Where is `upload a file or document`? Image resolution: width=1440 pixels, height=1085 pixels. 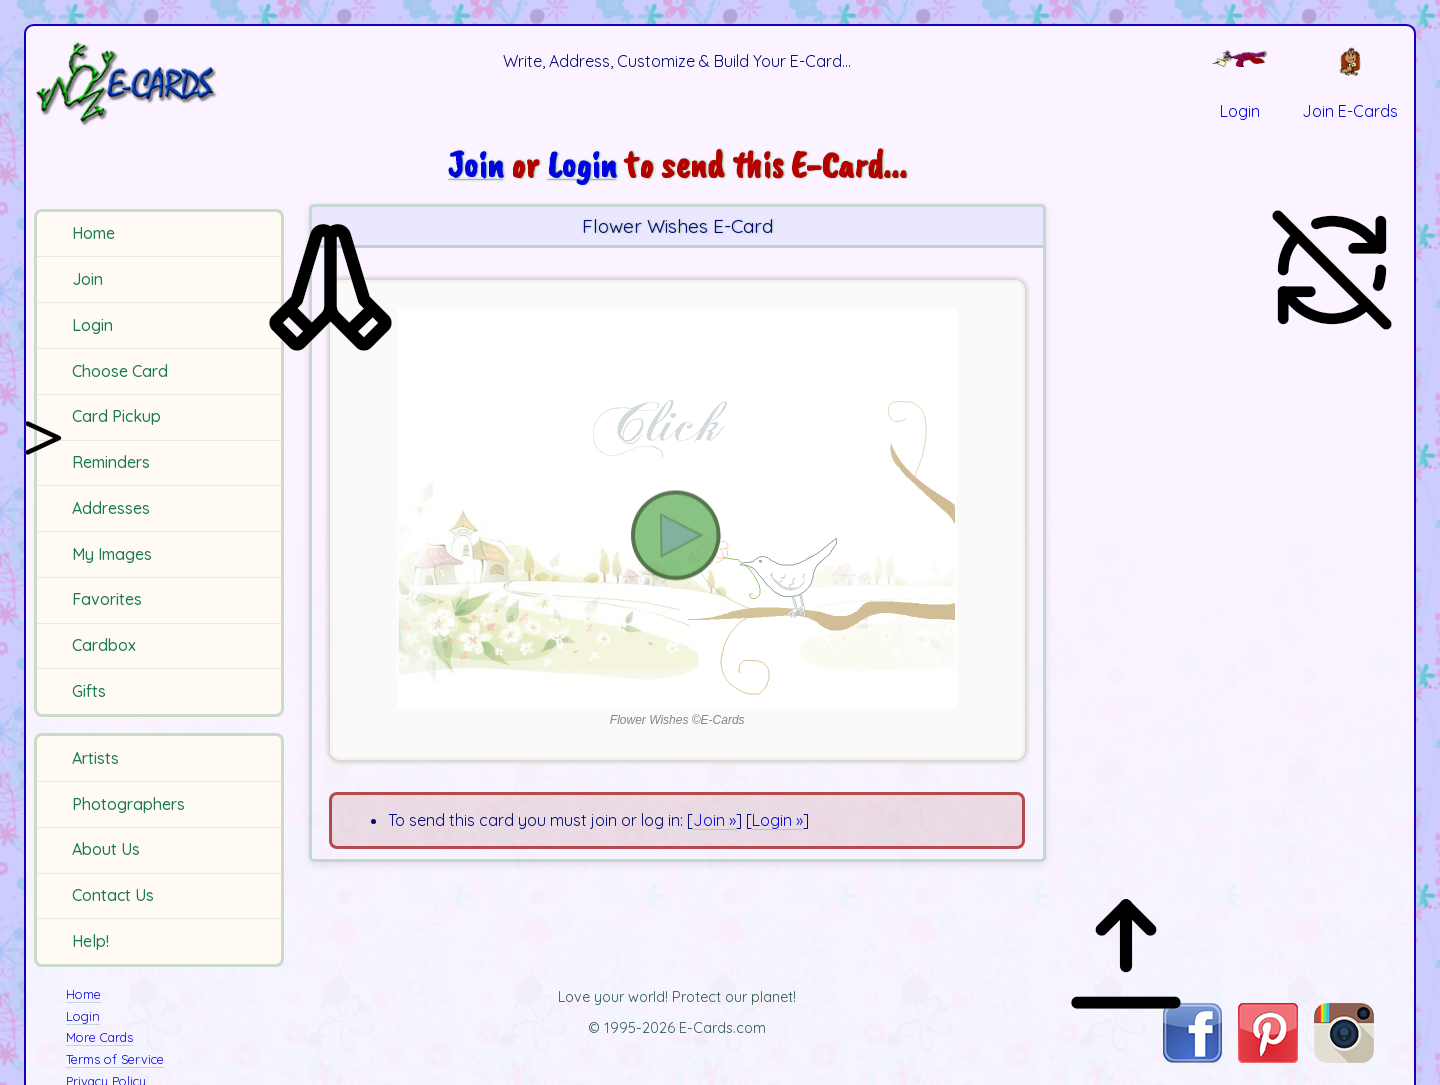 upload a file or document is located at coordinates (1126, 954).